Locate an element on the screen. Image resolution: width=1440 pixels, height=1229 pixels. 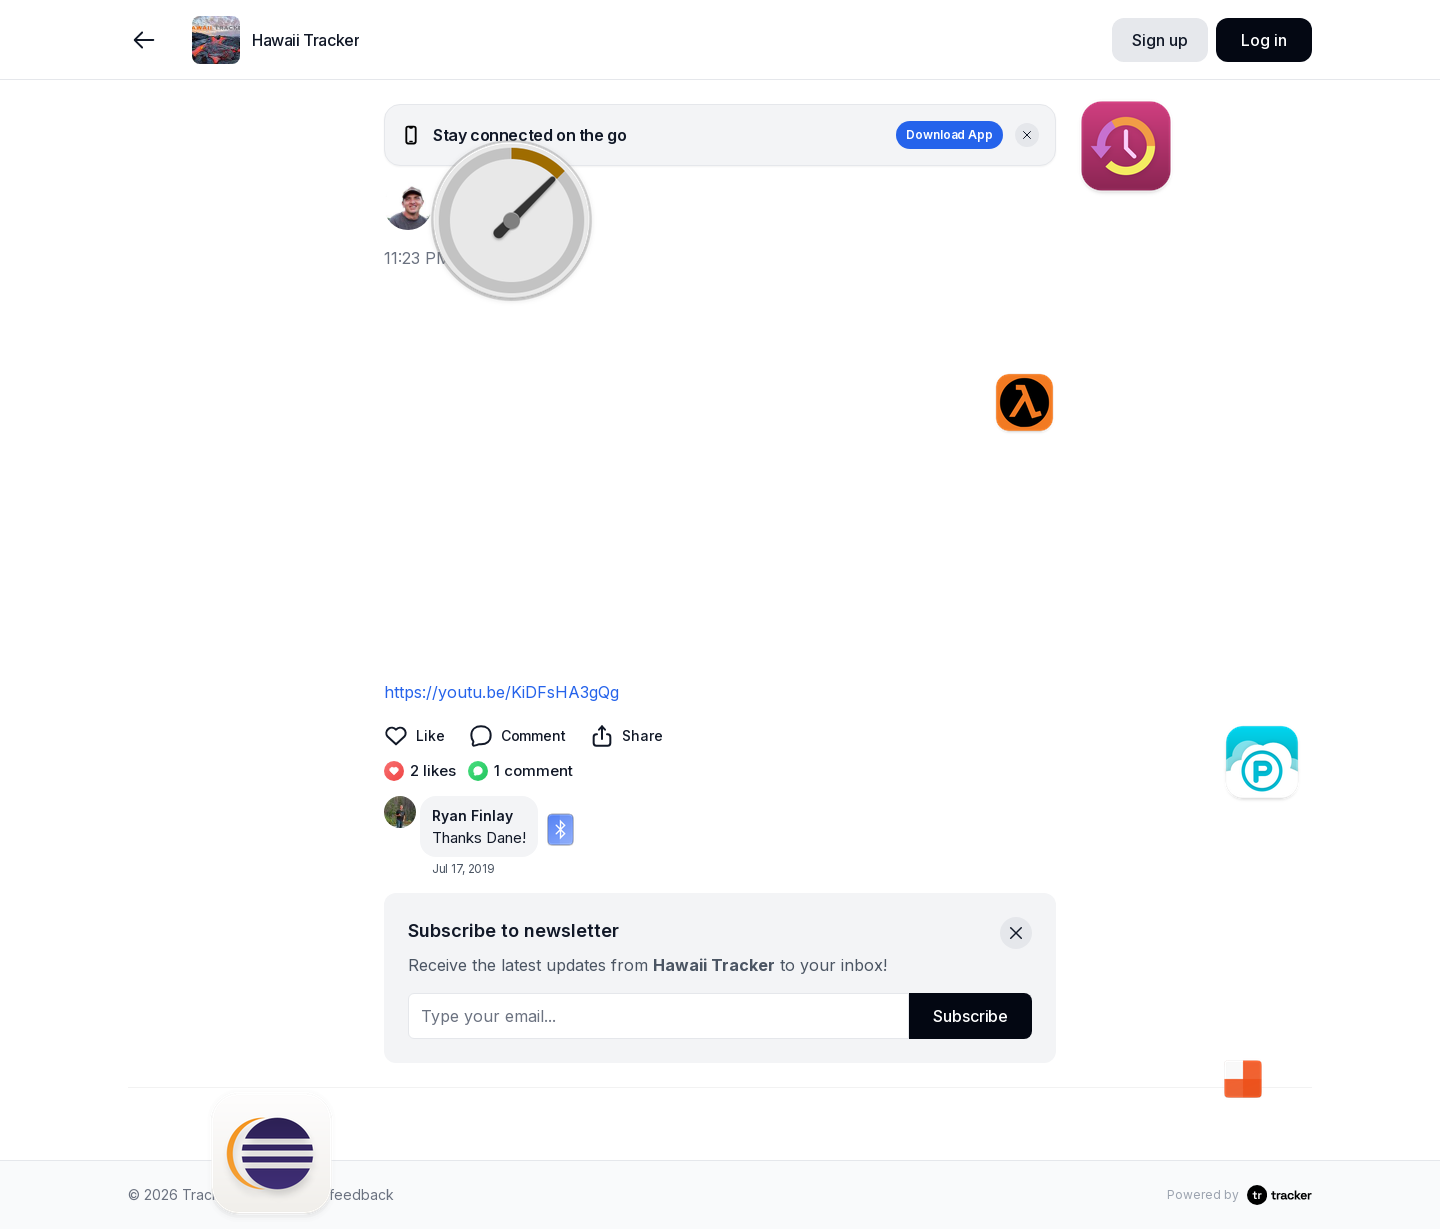
open eclipse IDE is located at coordinates (271, 1153).